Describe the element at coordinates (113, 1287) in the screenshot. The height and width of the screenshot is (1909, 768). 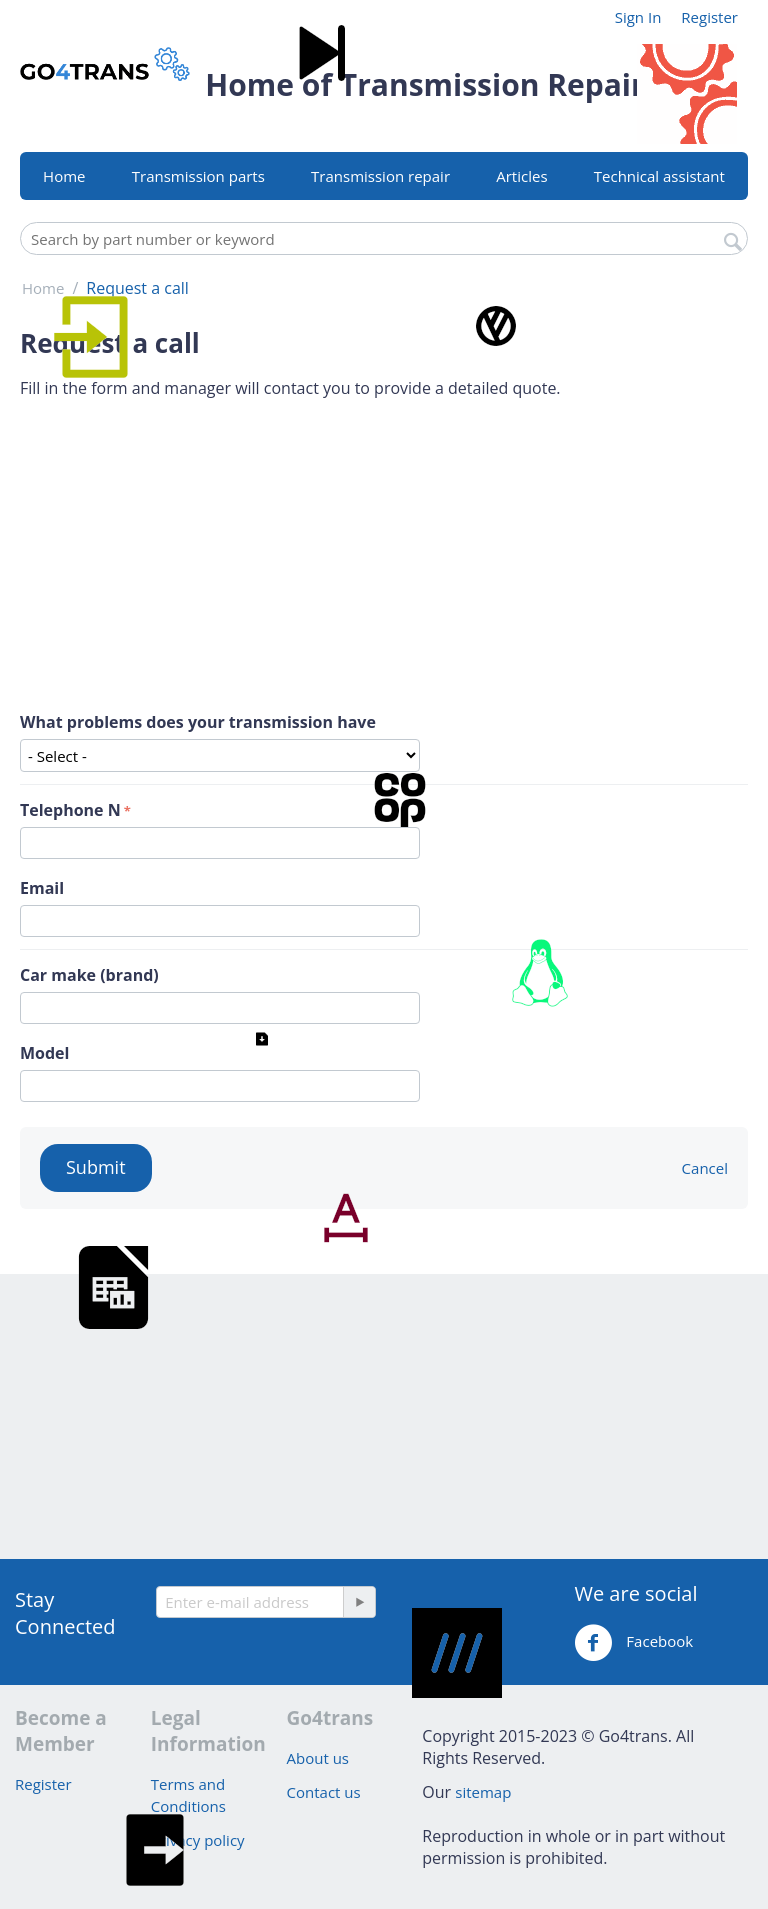
I see `open LibreOffice Calc spreadsheet application` at that location.